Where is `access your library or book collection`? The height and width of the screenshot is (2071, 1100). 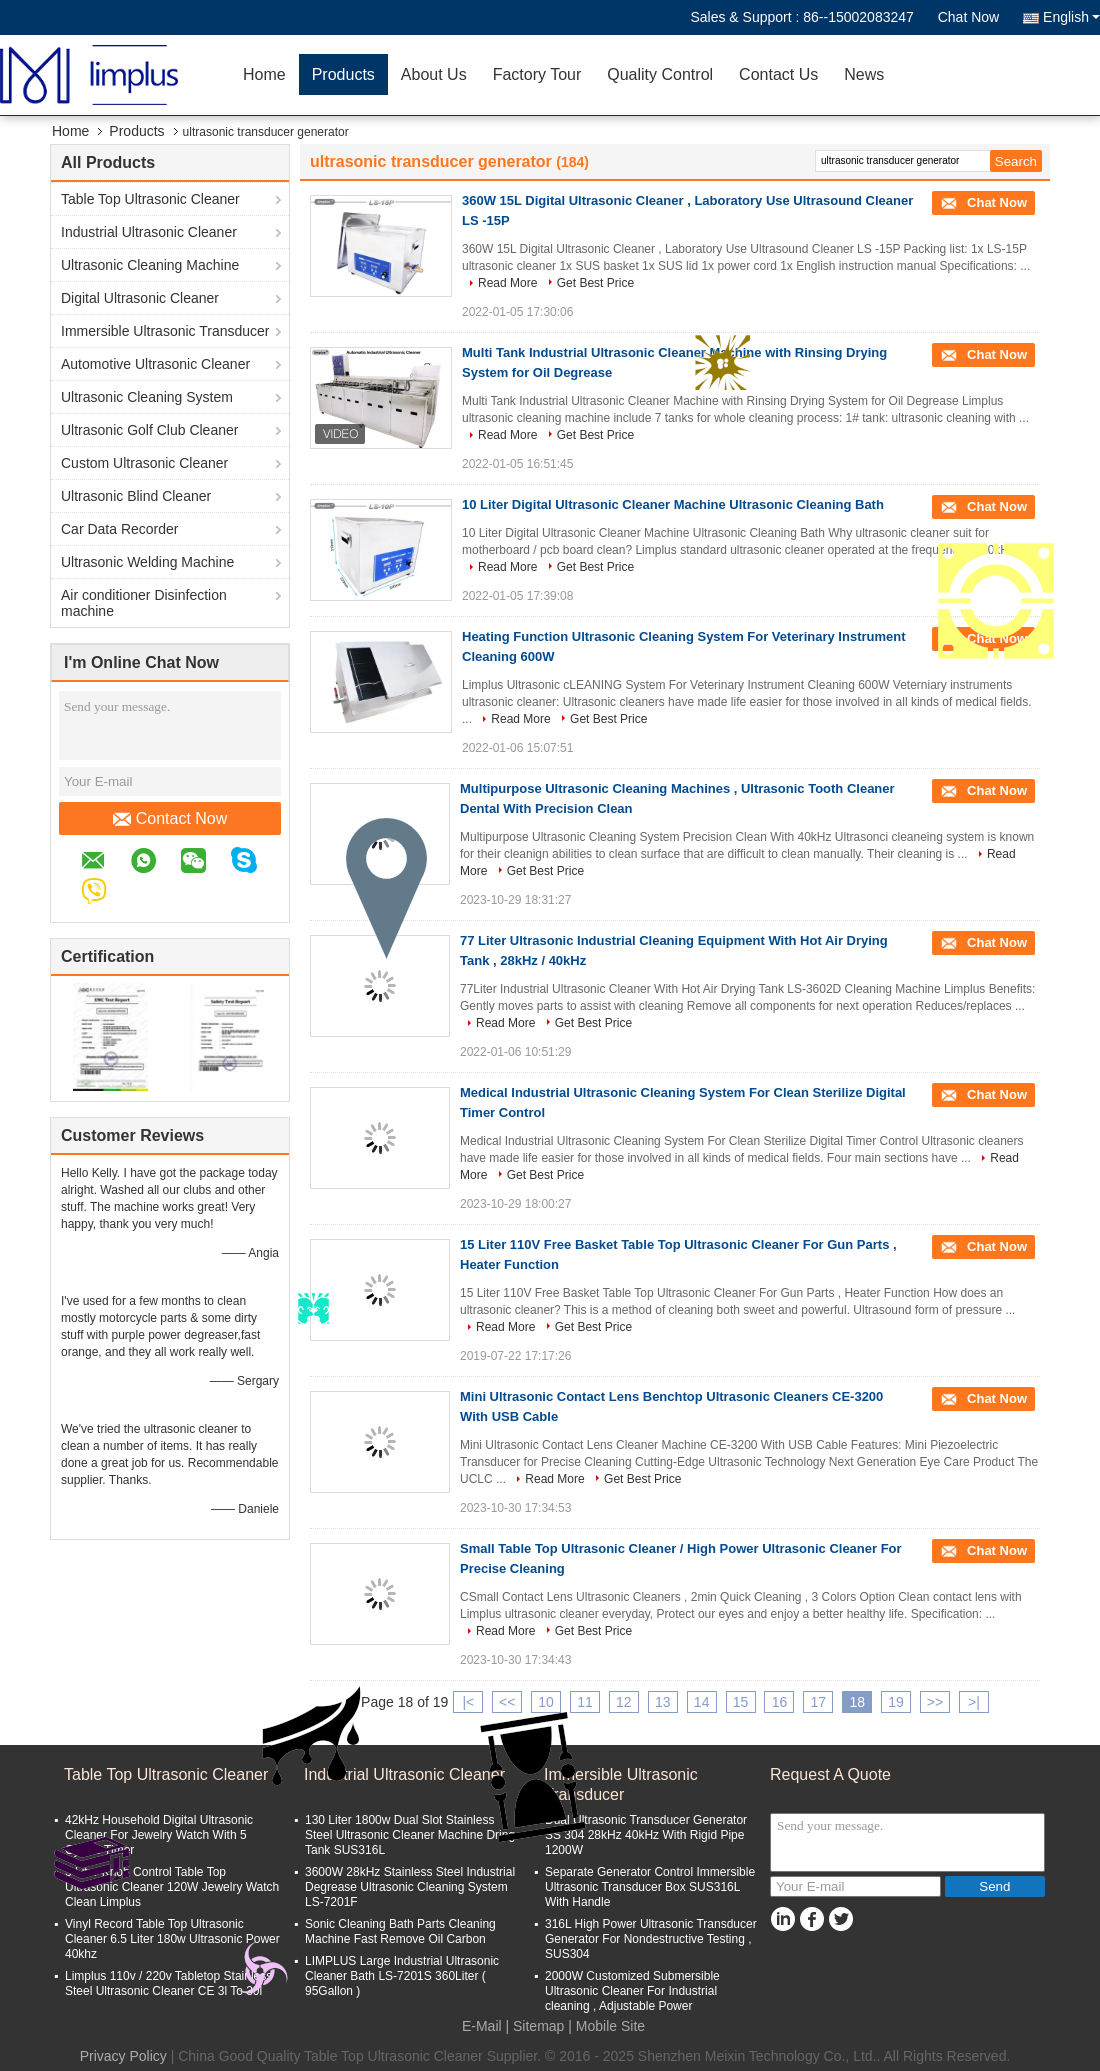 access your library or book collection is located at coordinates (92, 1863).